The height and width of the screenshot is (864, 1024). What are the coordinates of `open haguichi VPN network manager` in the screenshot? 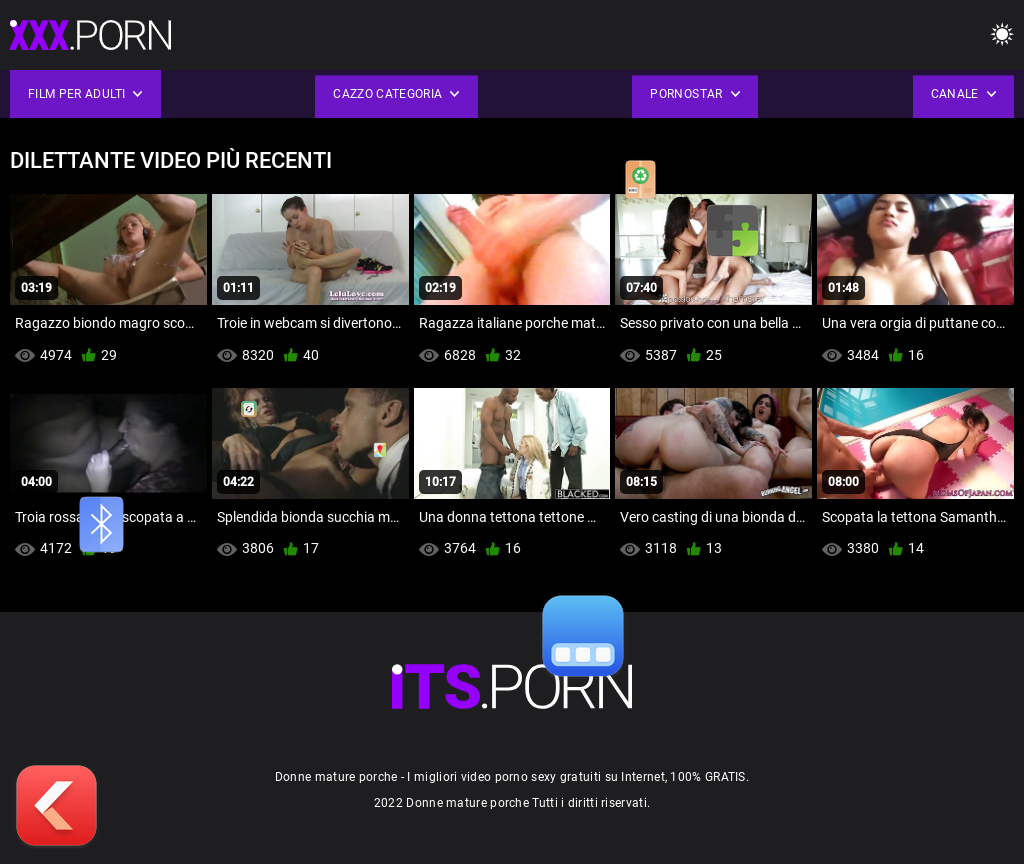 It's located at (56, 805).